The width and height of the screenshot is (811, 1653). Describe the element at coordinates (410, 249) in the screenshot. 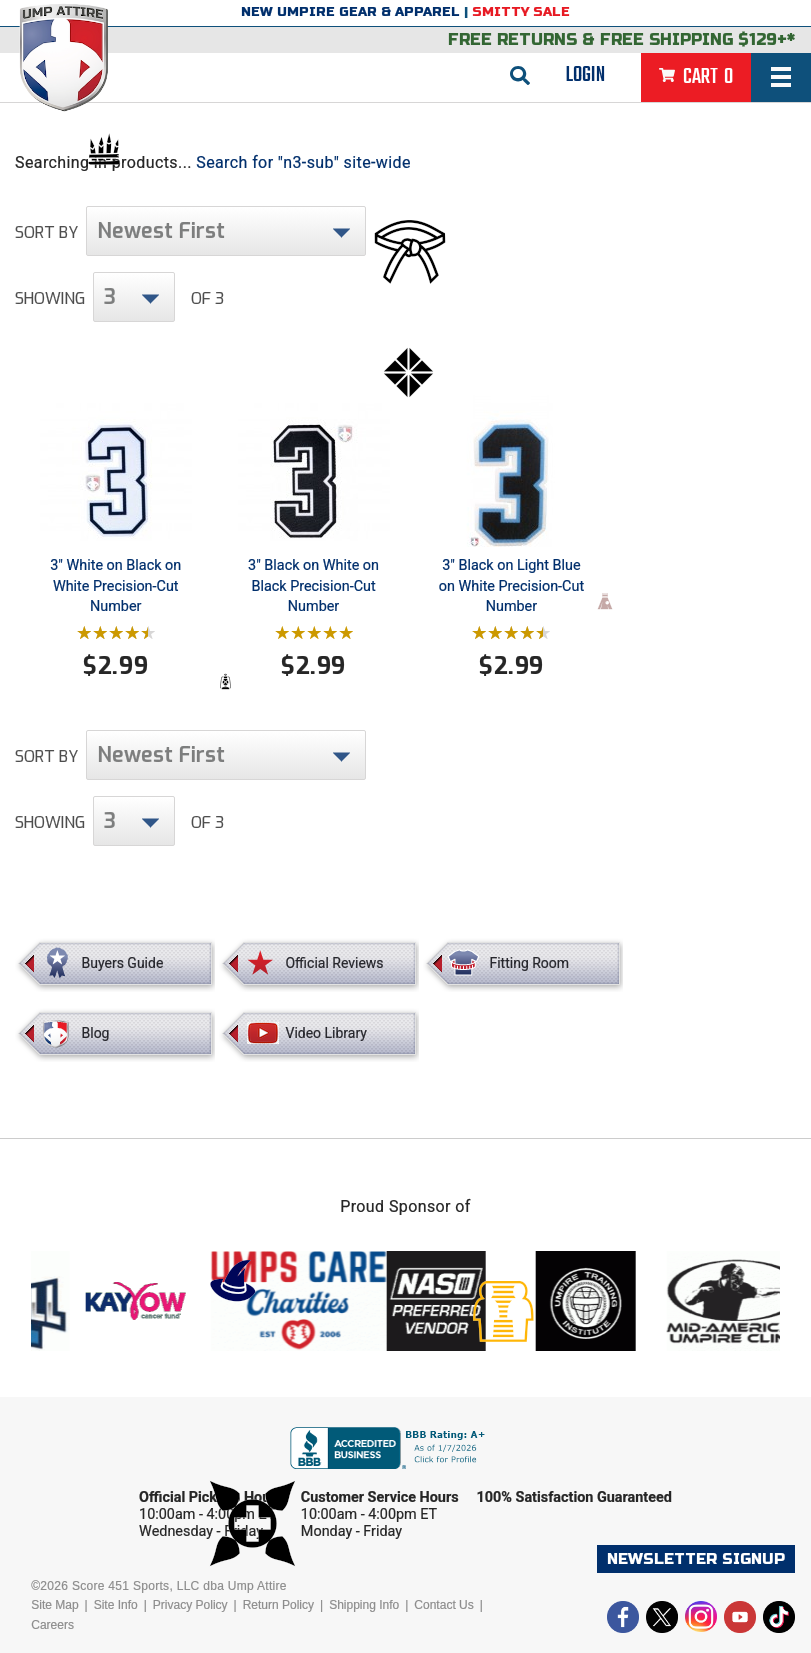

I see `indicates martial arts or karate-related content` at that location.